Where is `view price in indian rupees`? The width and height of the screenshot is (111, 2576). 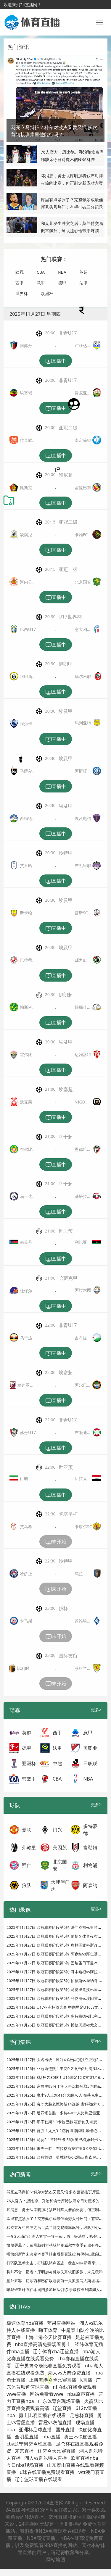
view price in indian rupees is located at coordinates (82, 310).